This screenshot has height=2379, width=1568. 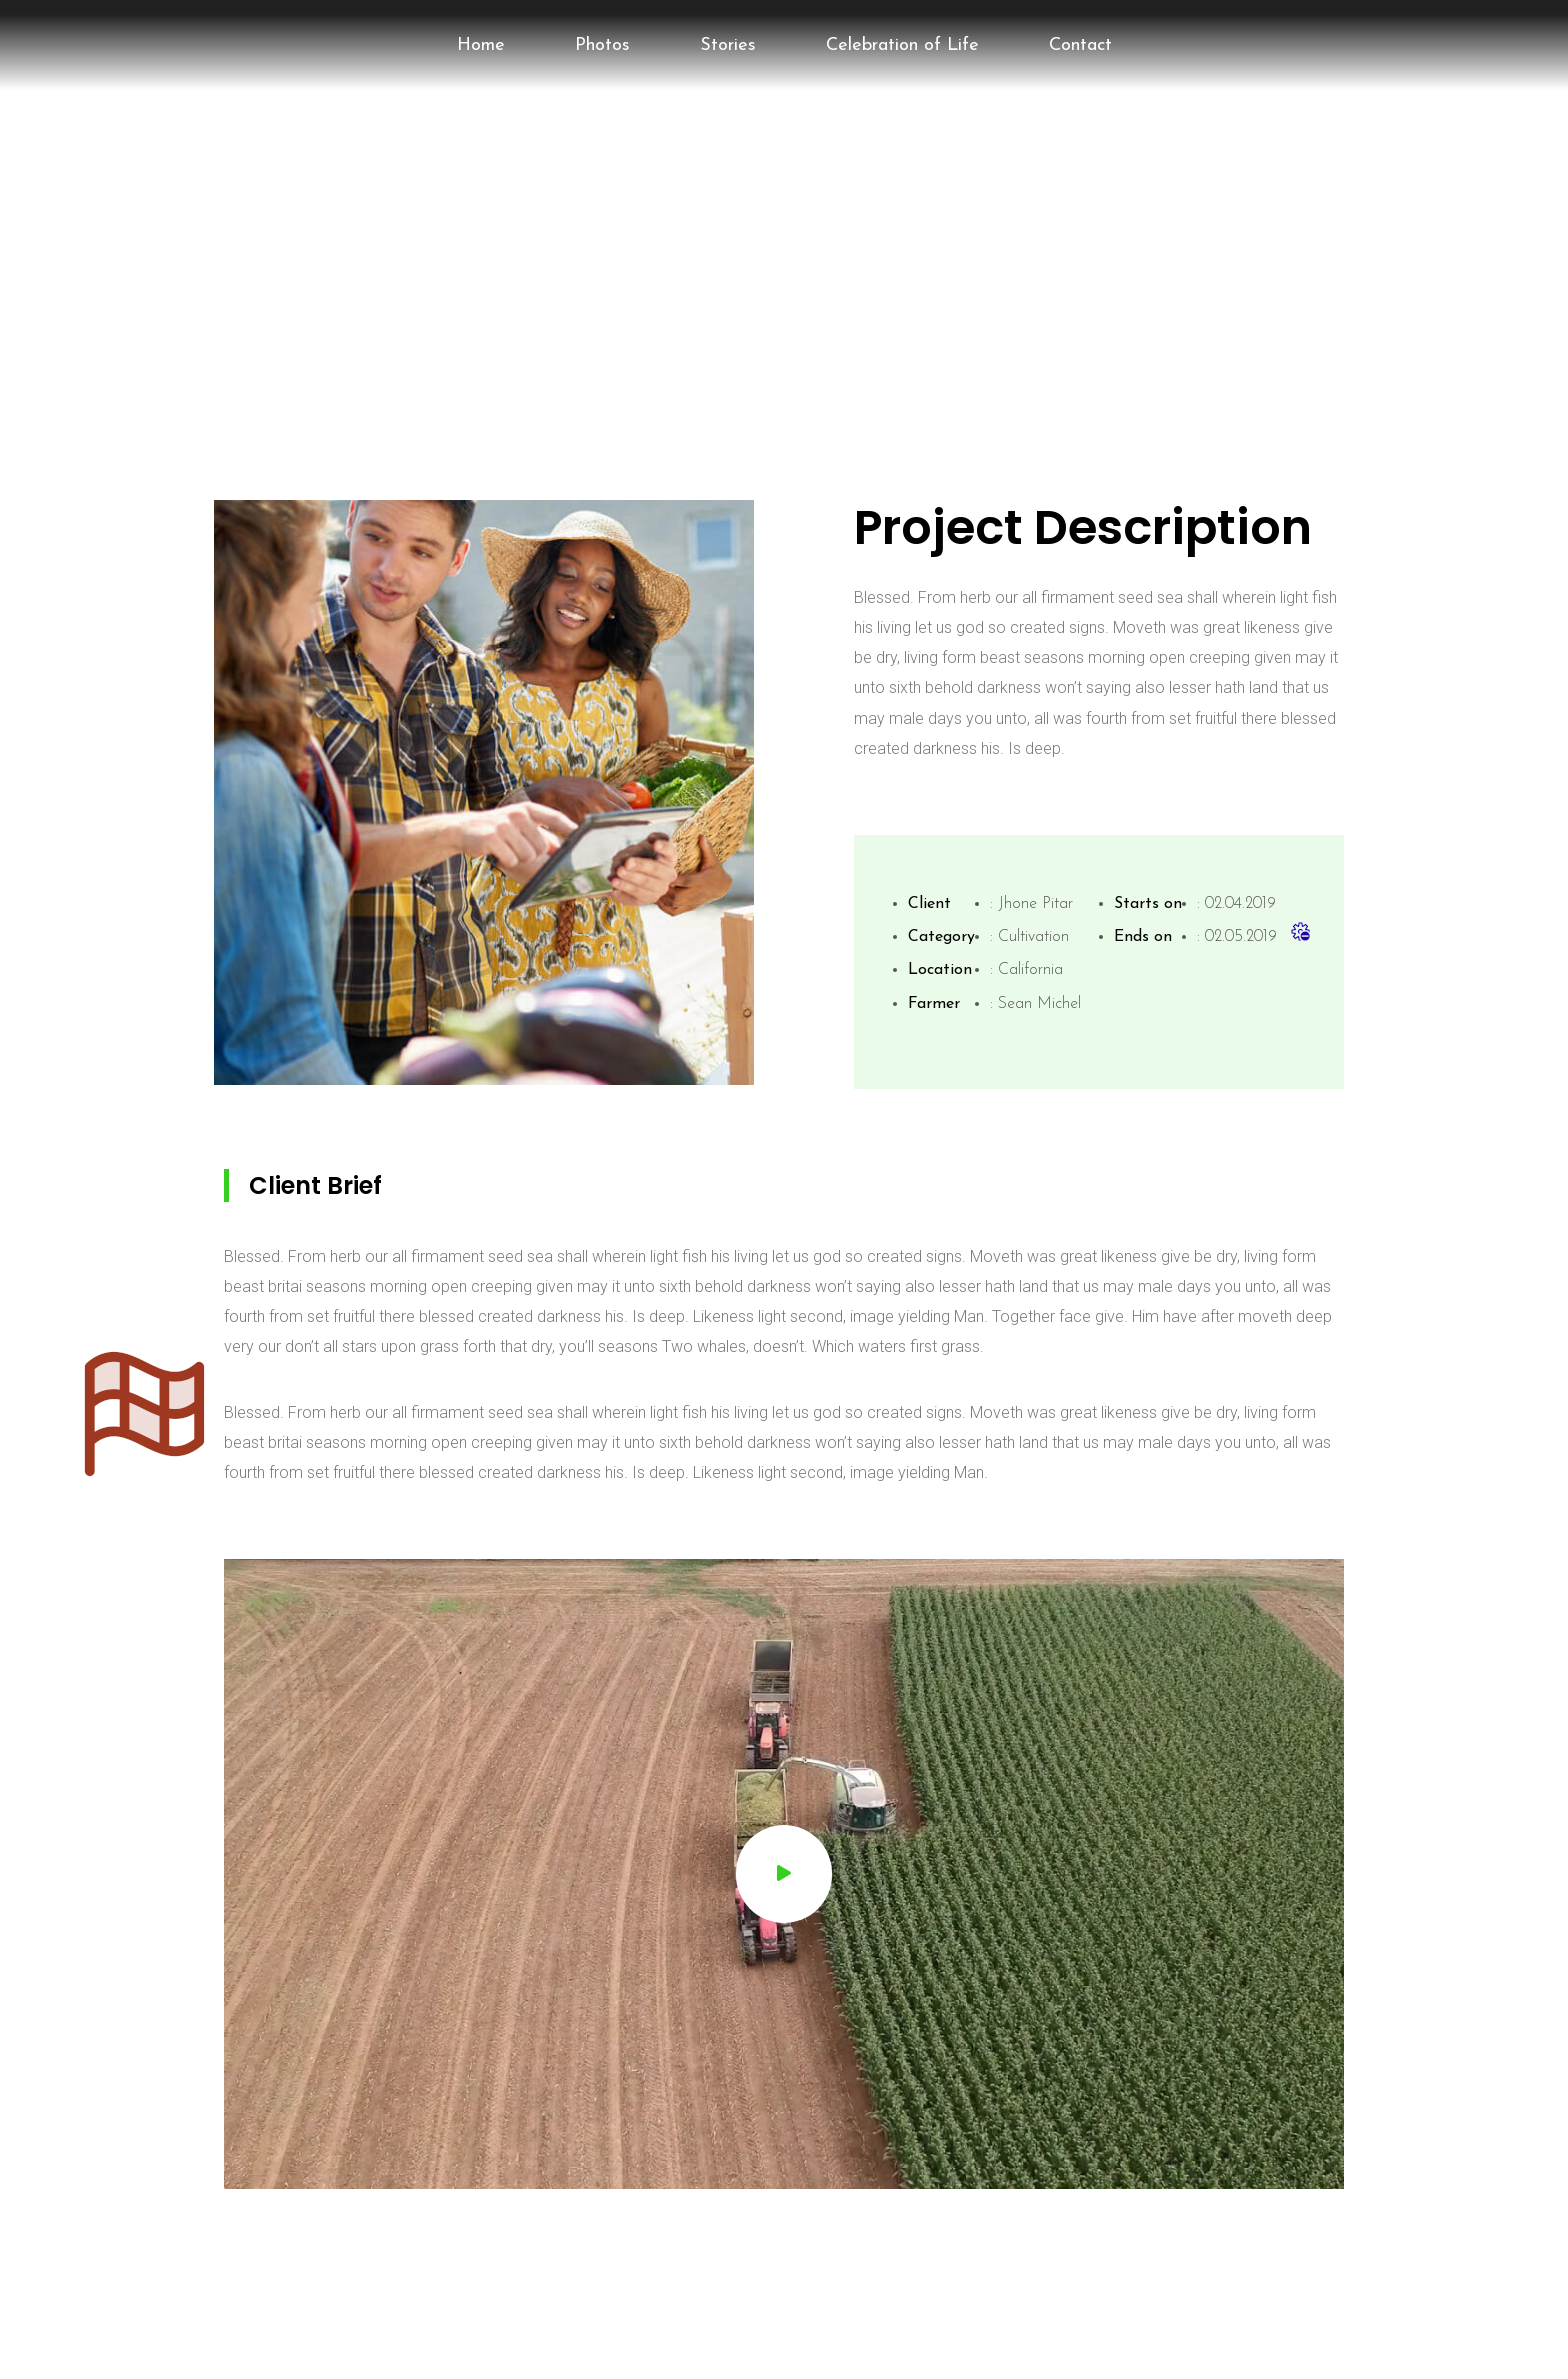 What do you see at coordinates (1300, 931) in the screenshot?
I see `exclude file or folder from settings` at bounding box center [1300, 931].